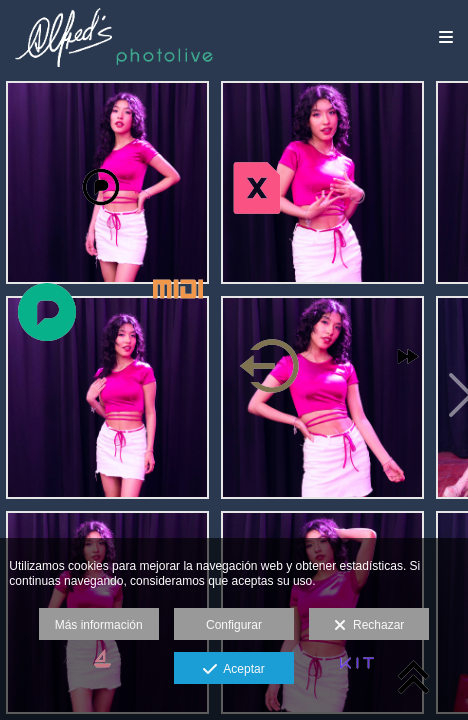 The width and height of the screenshot is (468, 720). I want to click on open the pixelfed app, so click(101, 187).